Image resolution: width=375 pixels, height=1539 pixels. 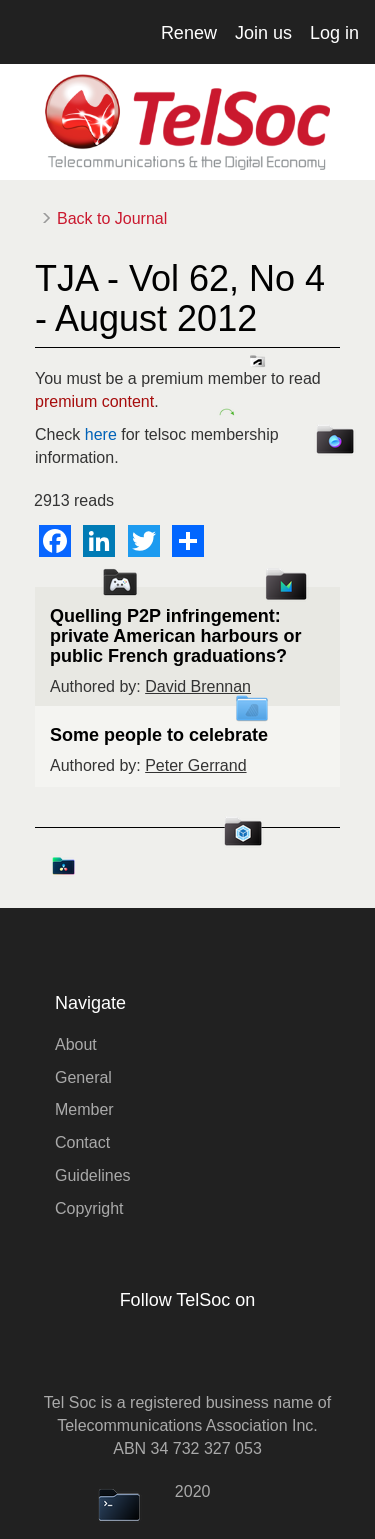 I want to click on open jetbrains mps project folder, so click(x=286, y=585).